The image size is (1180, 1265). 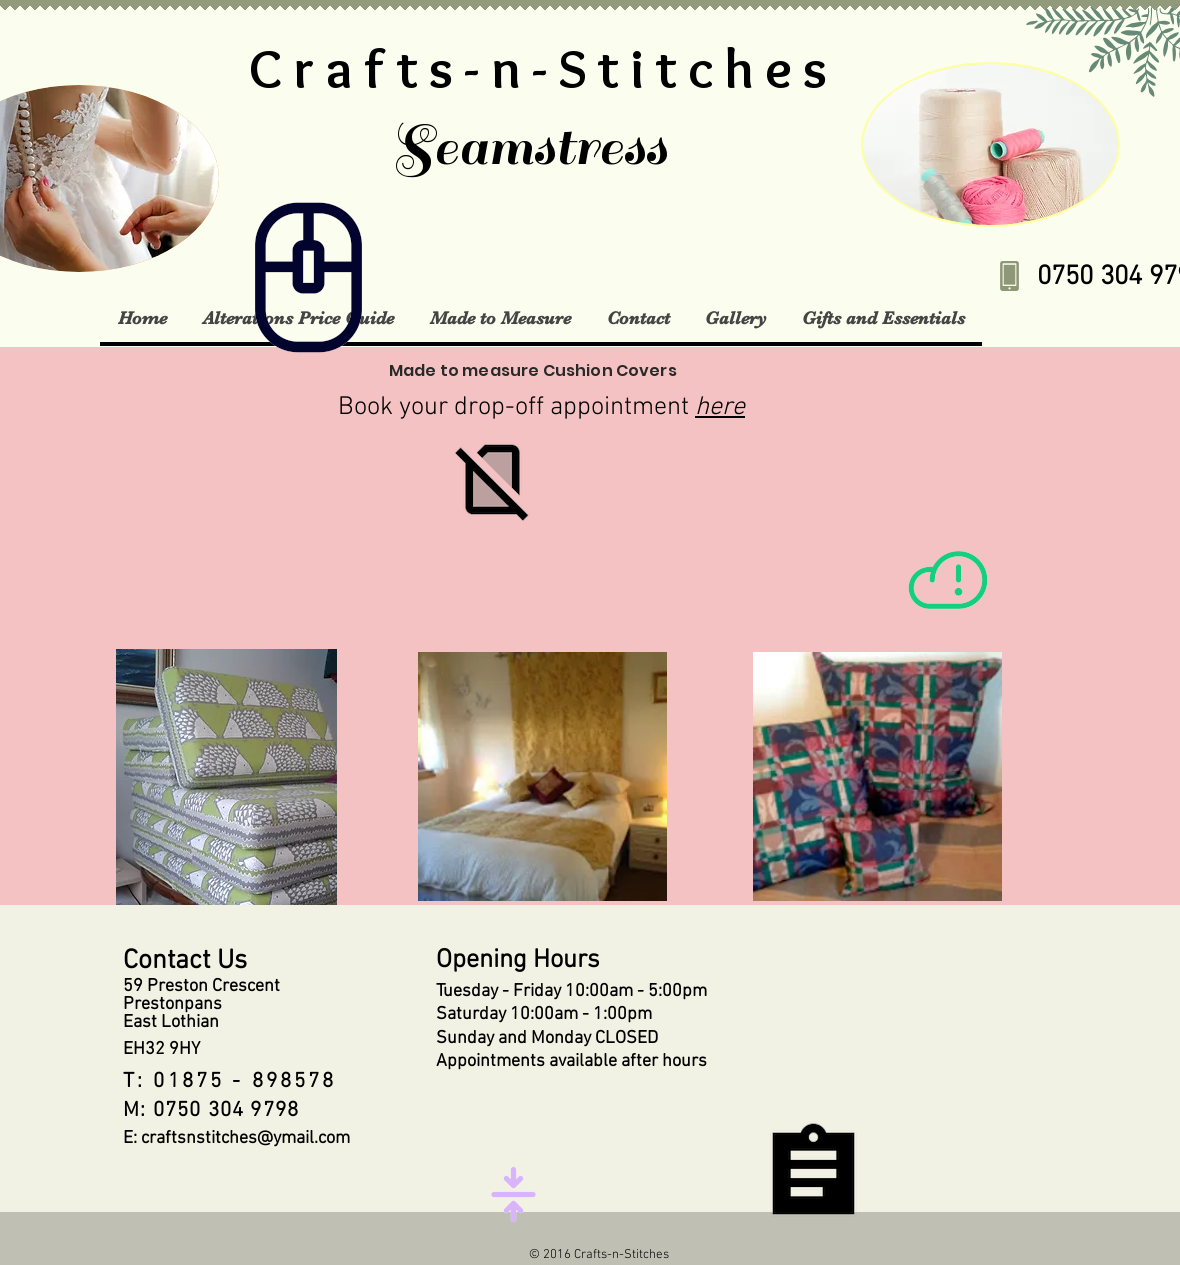 What do you see at coordinates (813, 1173) in the screenshot?
I see `view assignments or tasks` at bounding box center [813, 1173].